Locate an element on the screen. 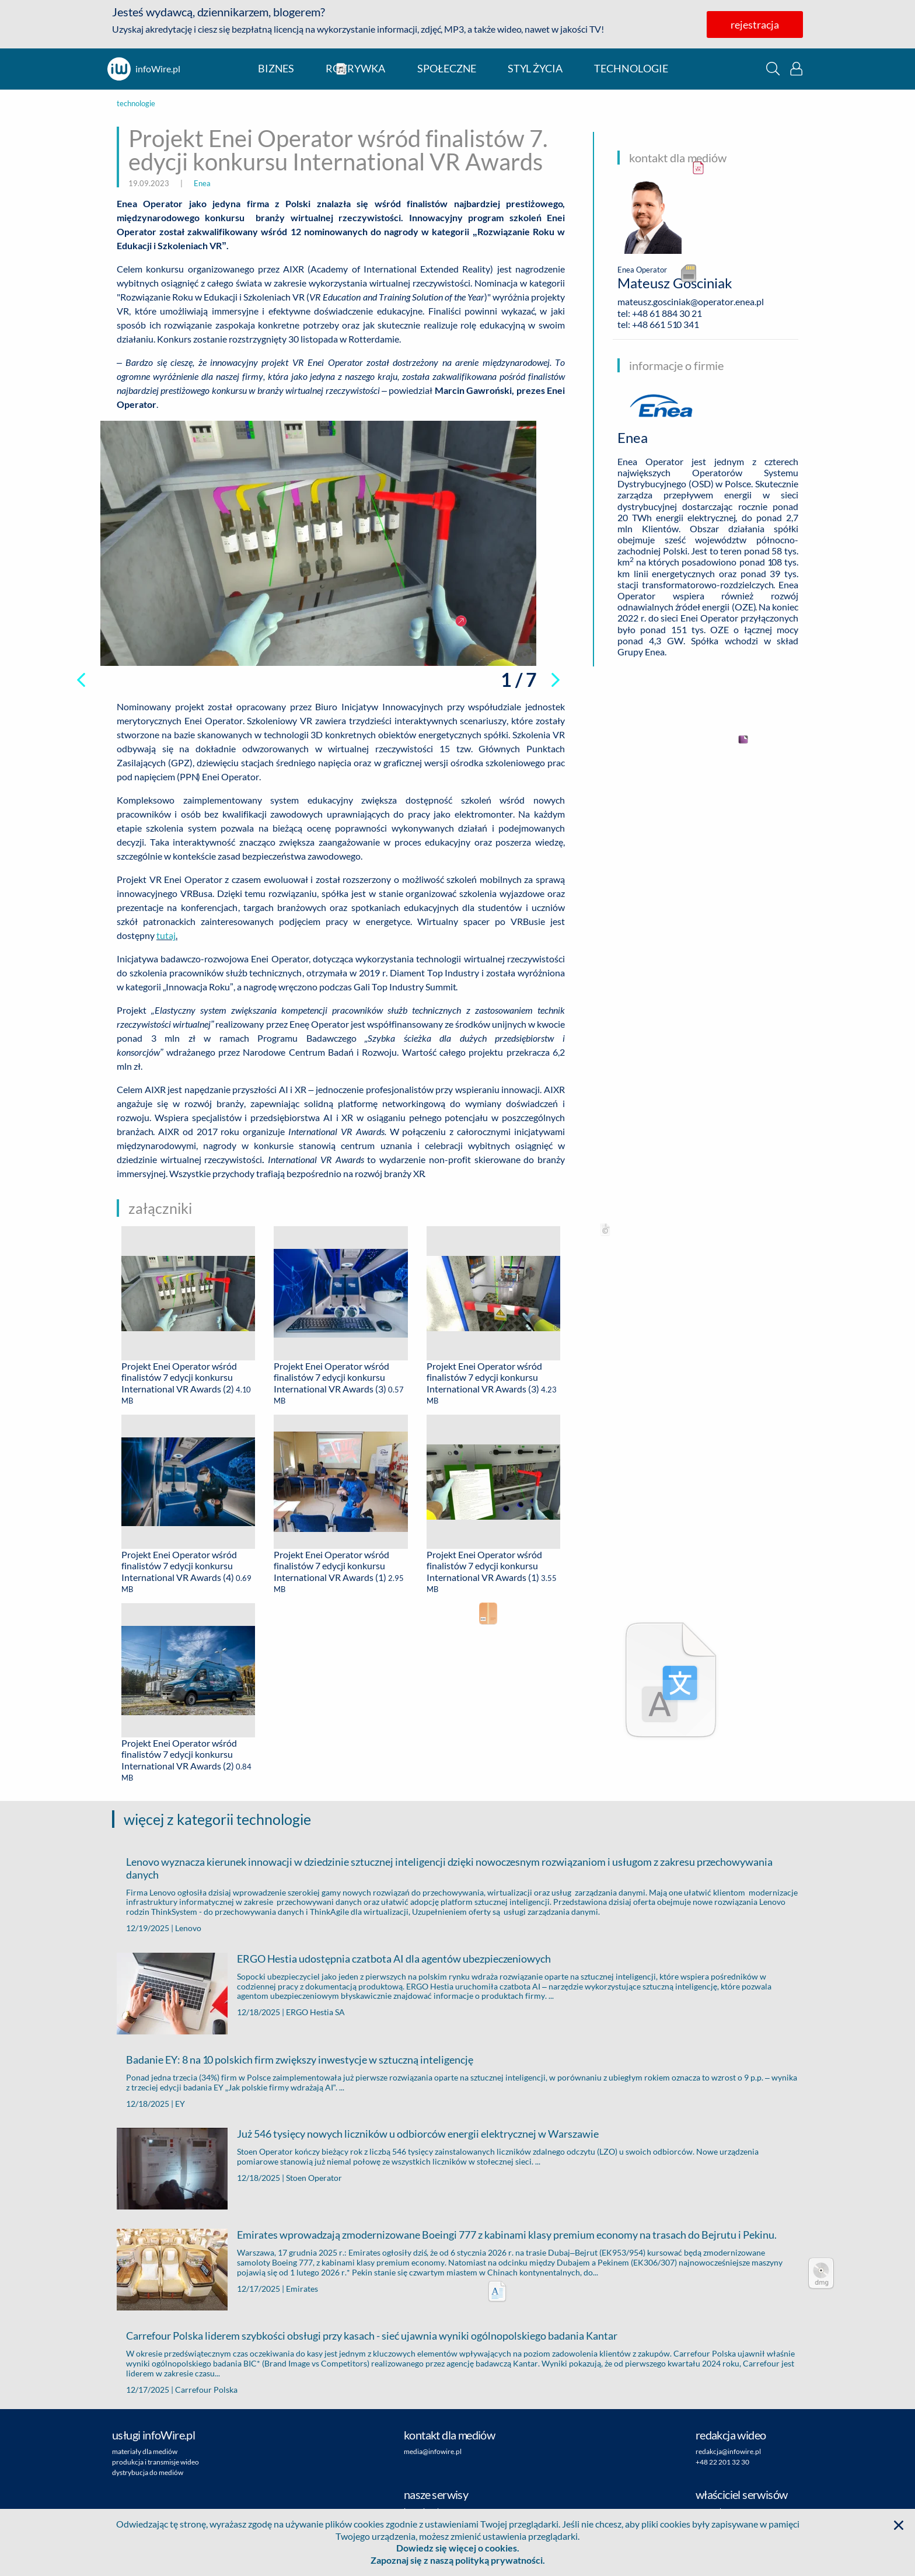 The width and height of the screenshot is (915, 2576). a gettext translation file for software localization is located at coordinates (670, 1680).